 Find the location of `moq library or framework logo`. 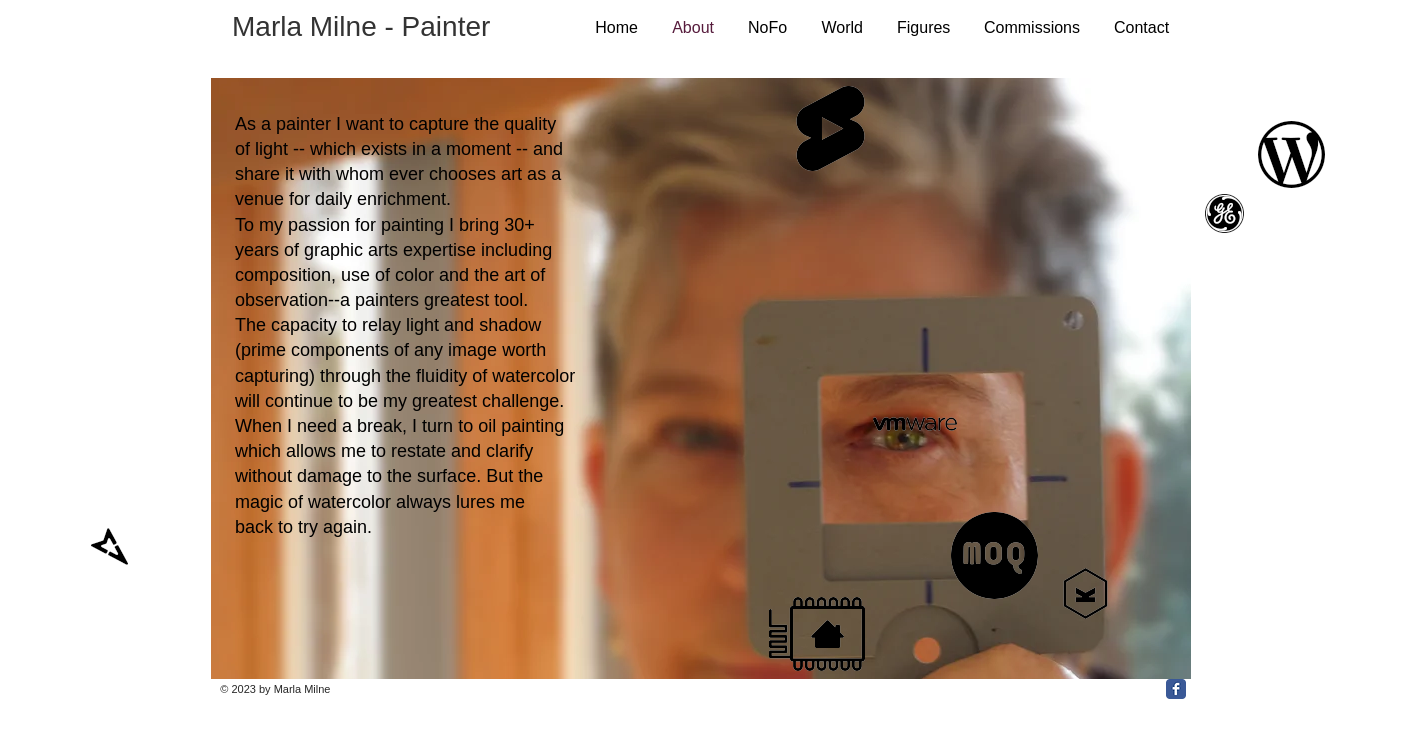

moq library or framework logo is located at coordinates (994, 555).